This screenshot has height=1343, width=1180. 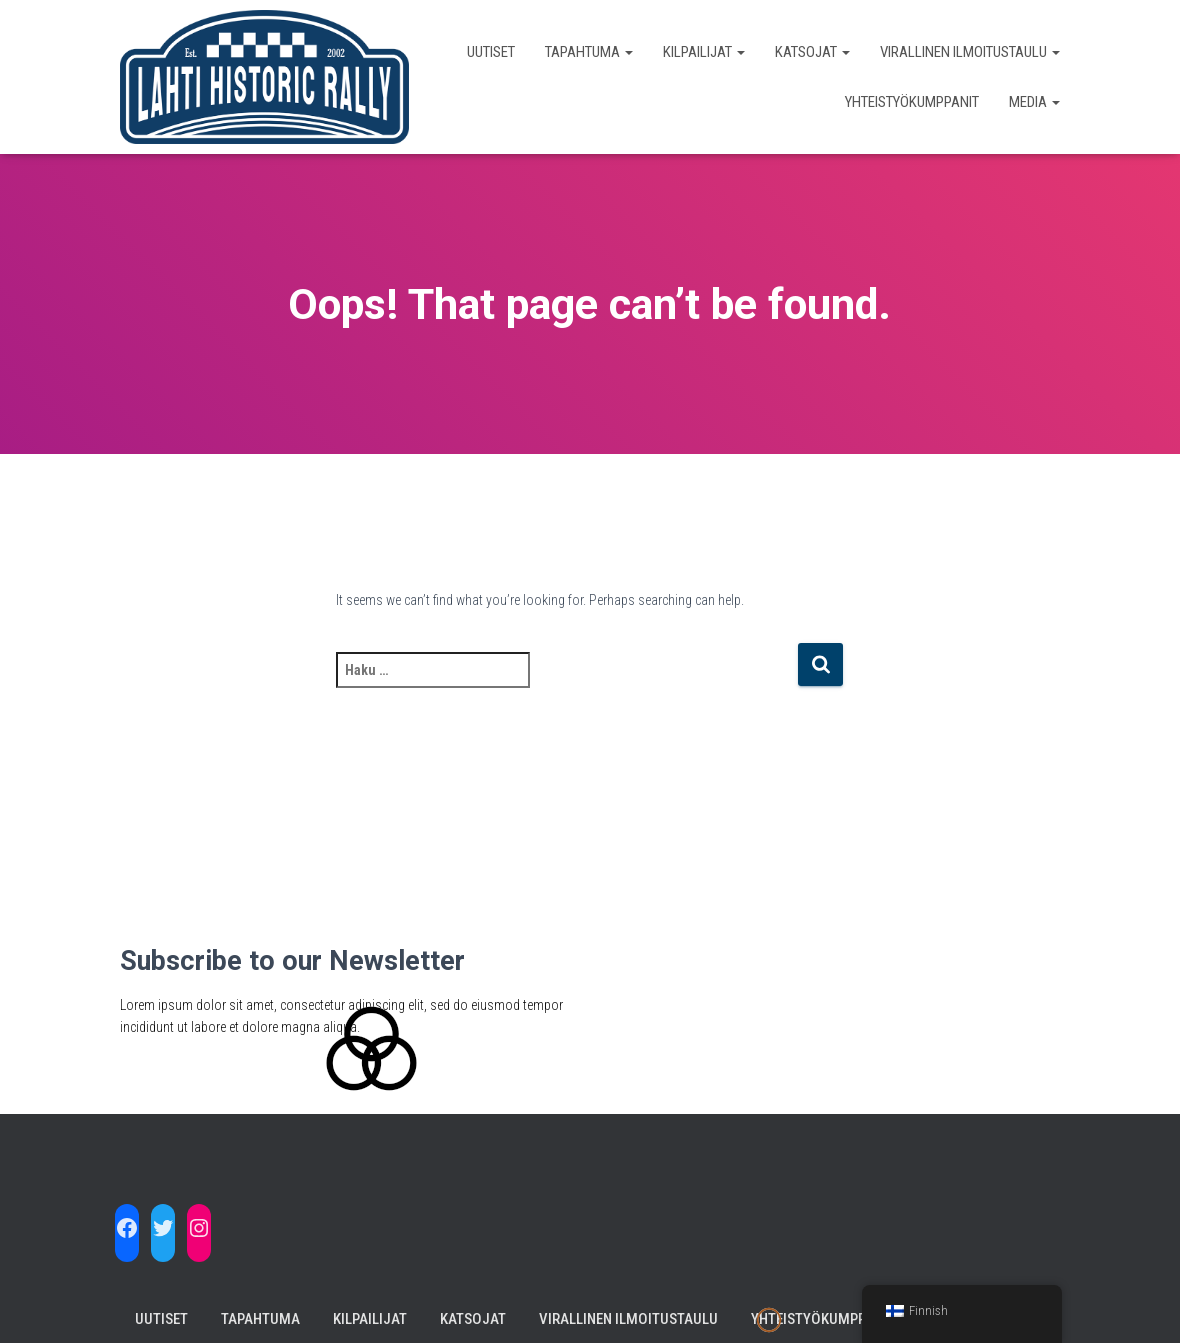 I want to click on adjust color filter settings, so click(x=371, y=1048).